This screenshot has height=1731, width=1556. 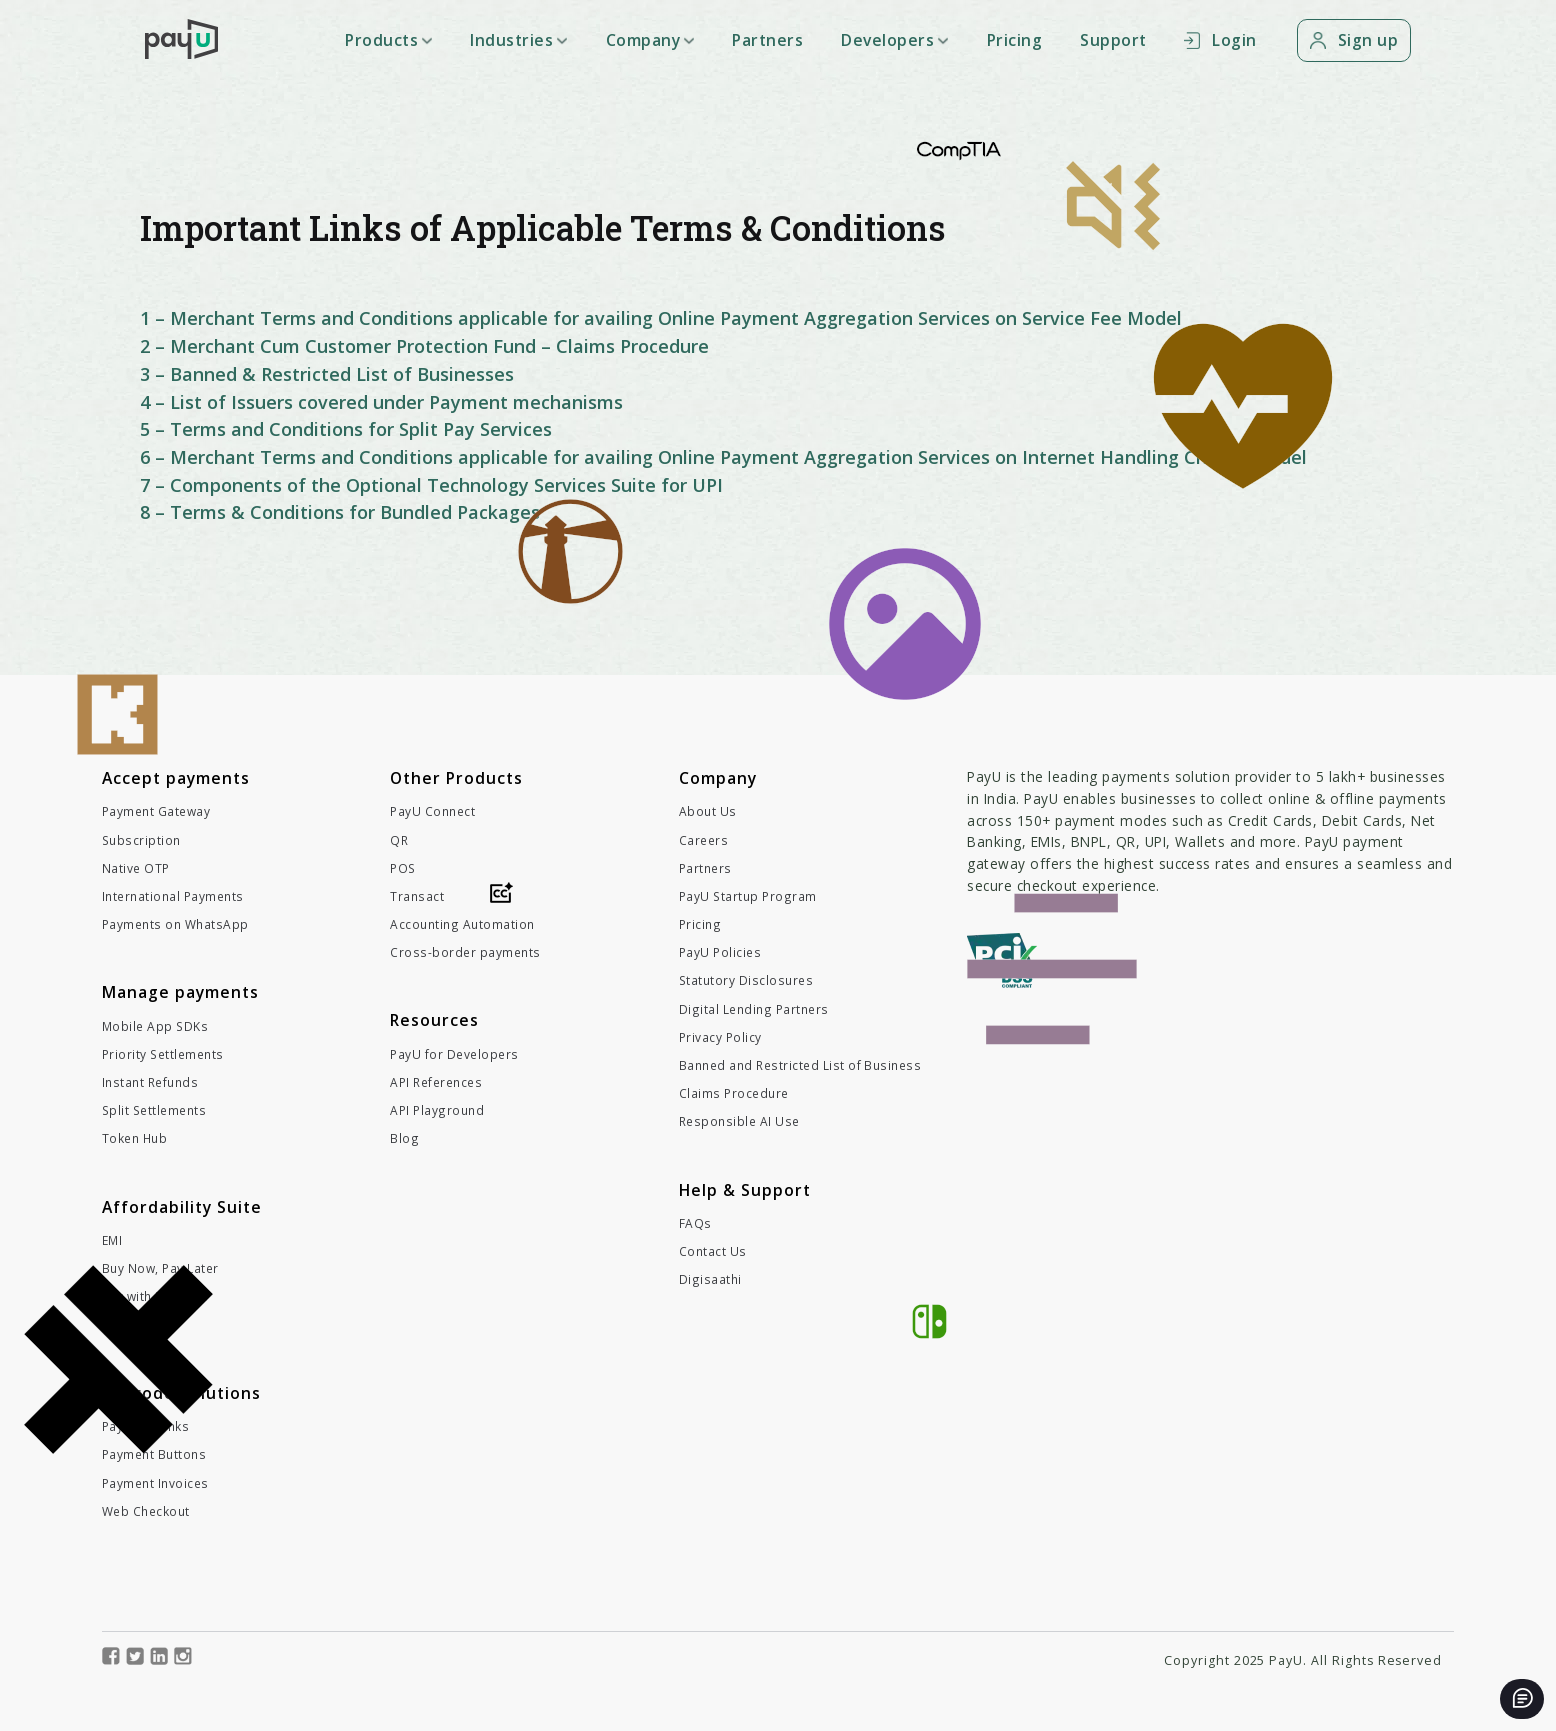 I want to click on open the Kick streaming platform, so click(x=117, y=714).